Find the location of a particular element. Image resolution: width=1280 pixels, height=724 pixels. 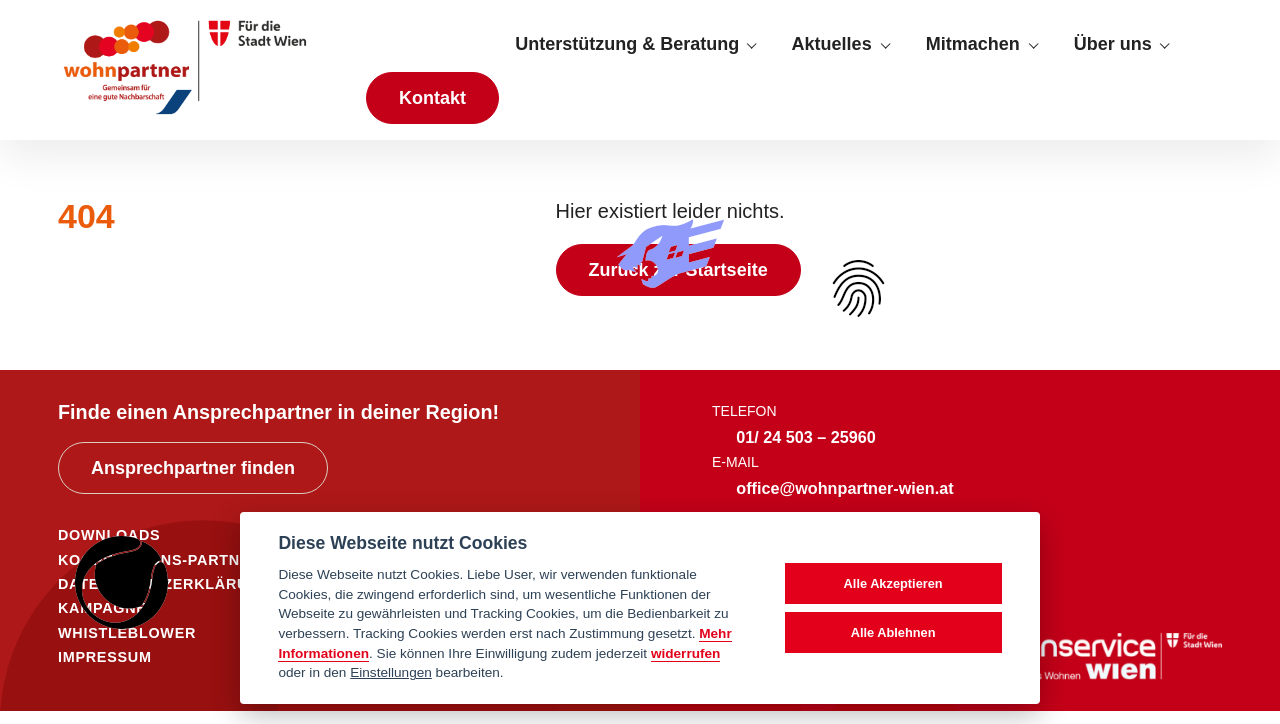

MonkeyTie company logo is located at coordinates (858, 288).